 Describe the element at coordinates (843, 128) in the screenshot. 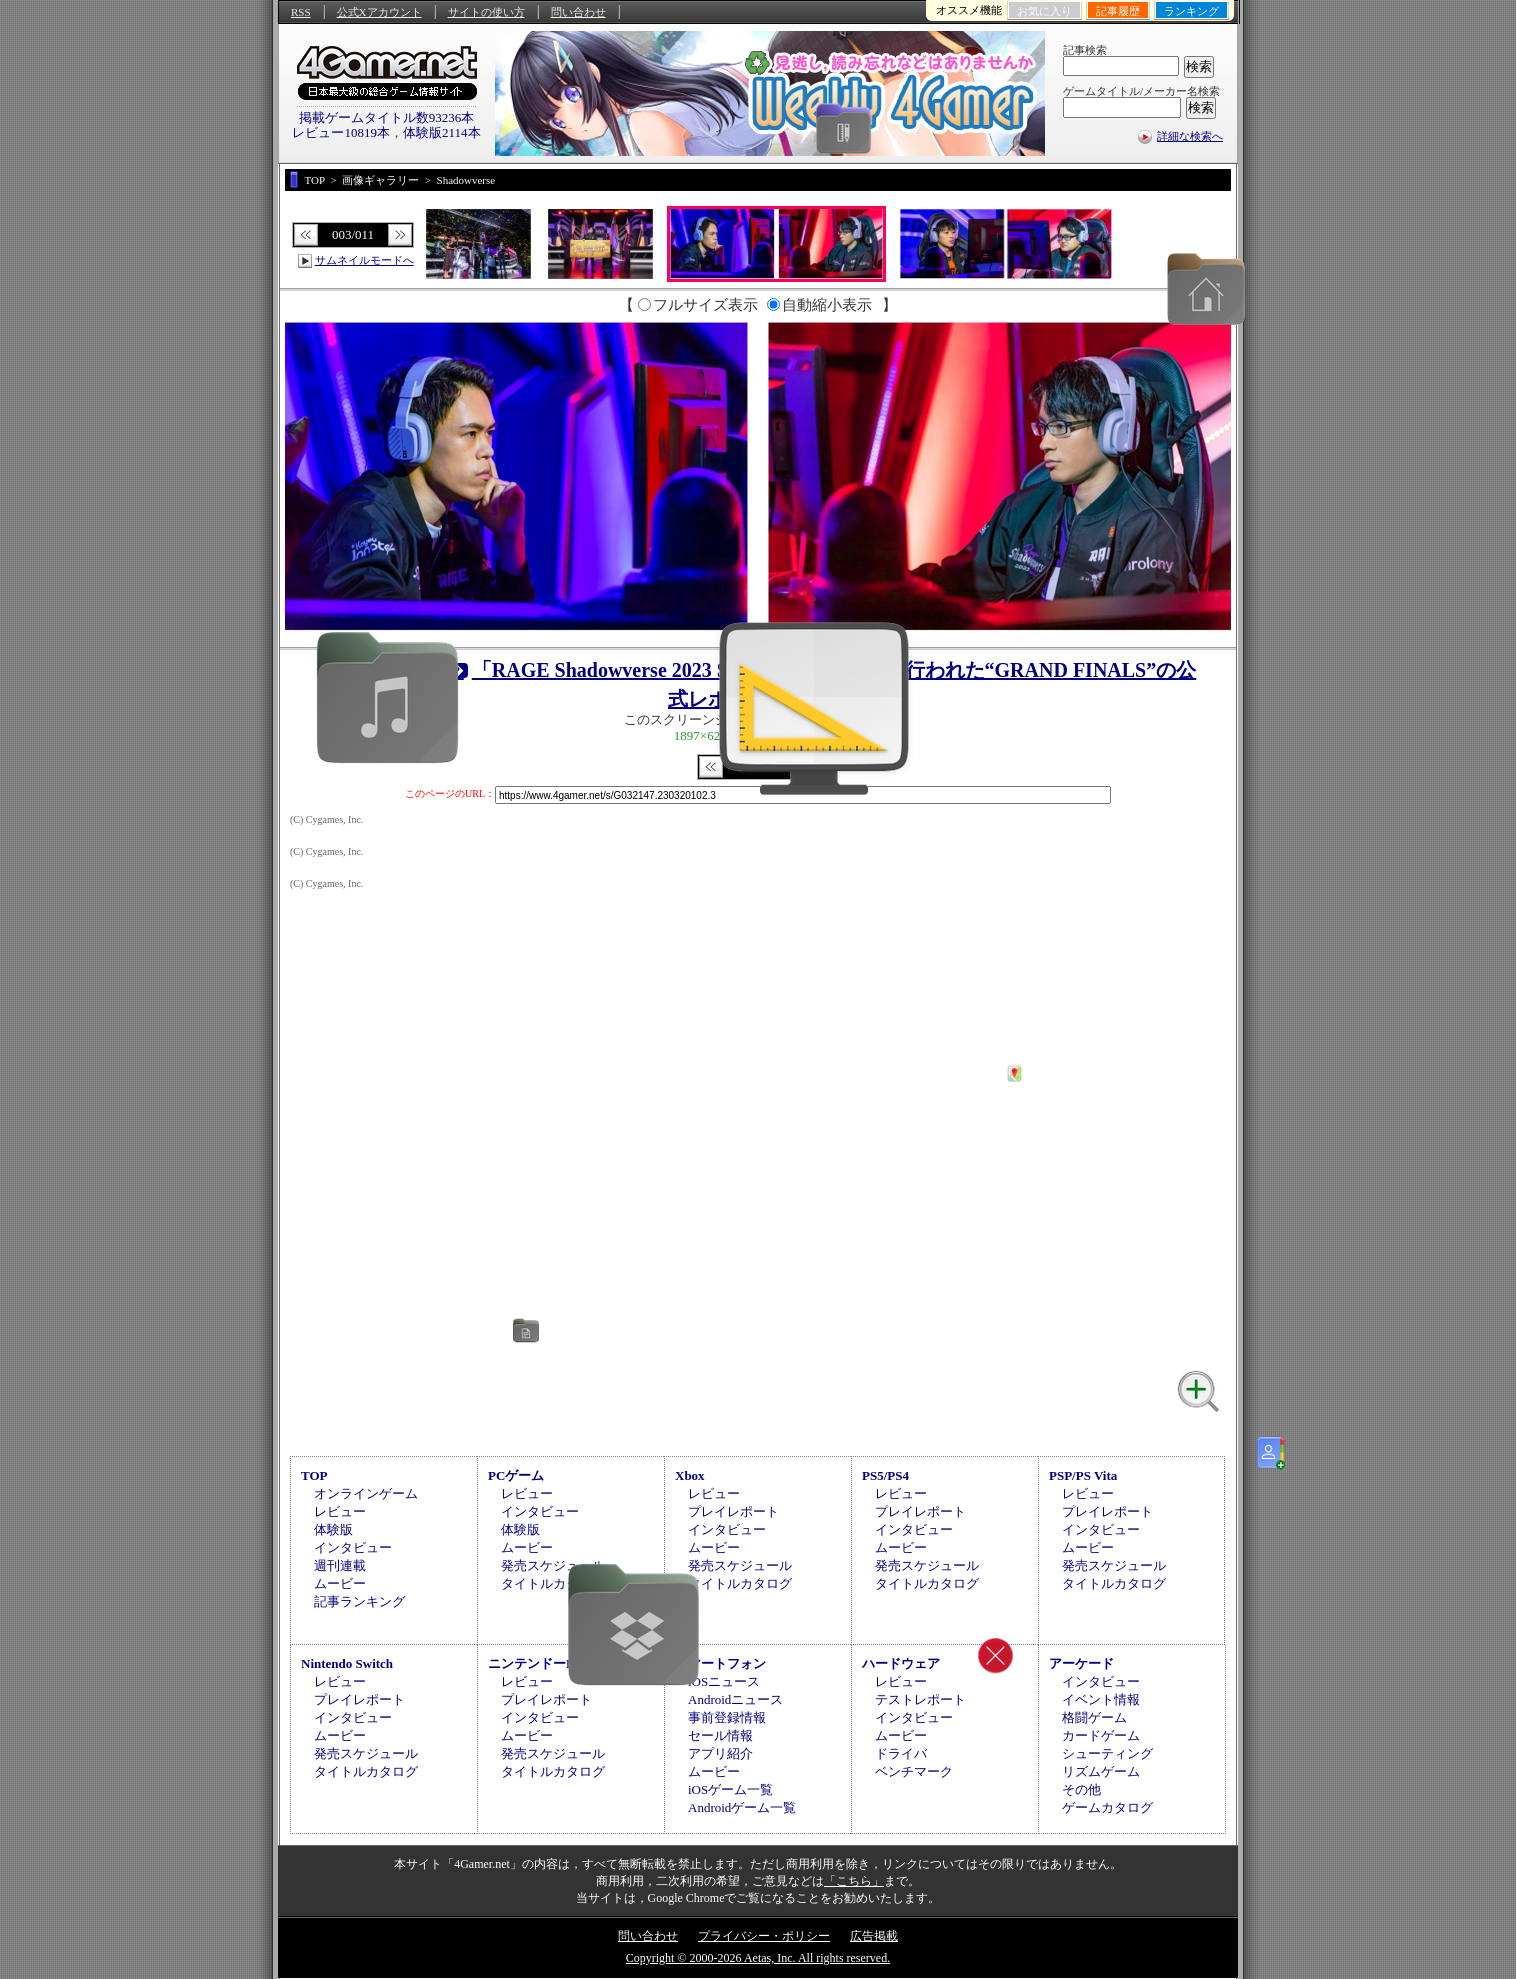

I see `access your templates folder` at that location.